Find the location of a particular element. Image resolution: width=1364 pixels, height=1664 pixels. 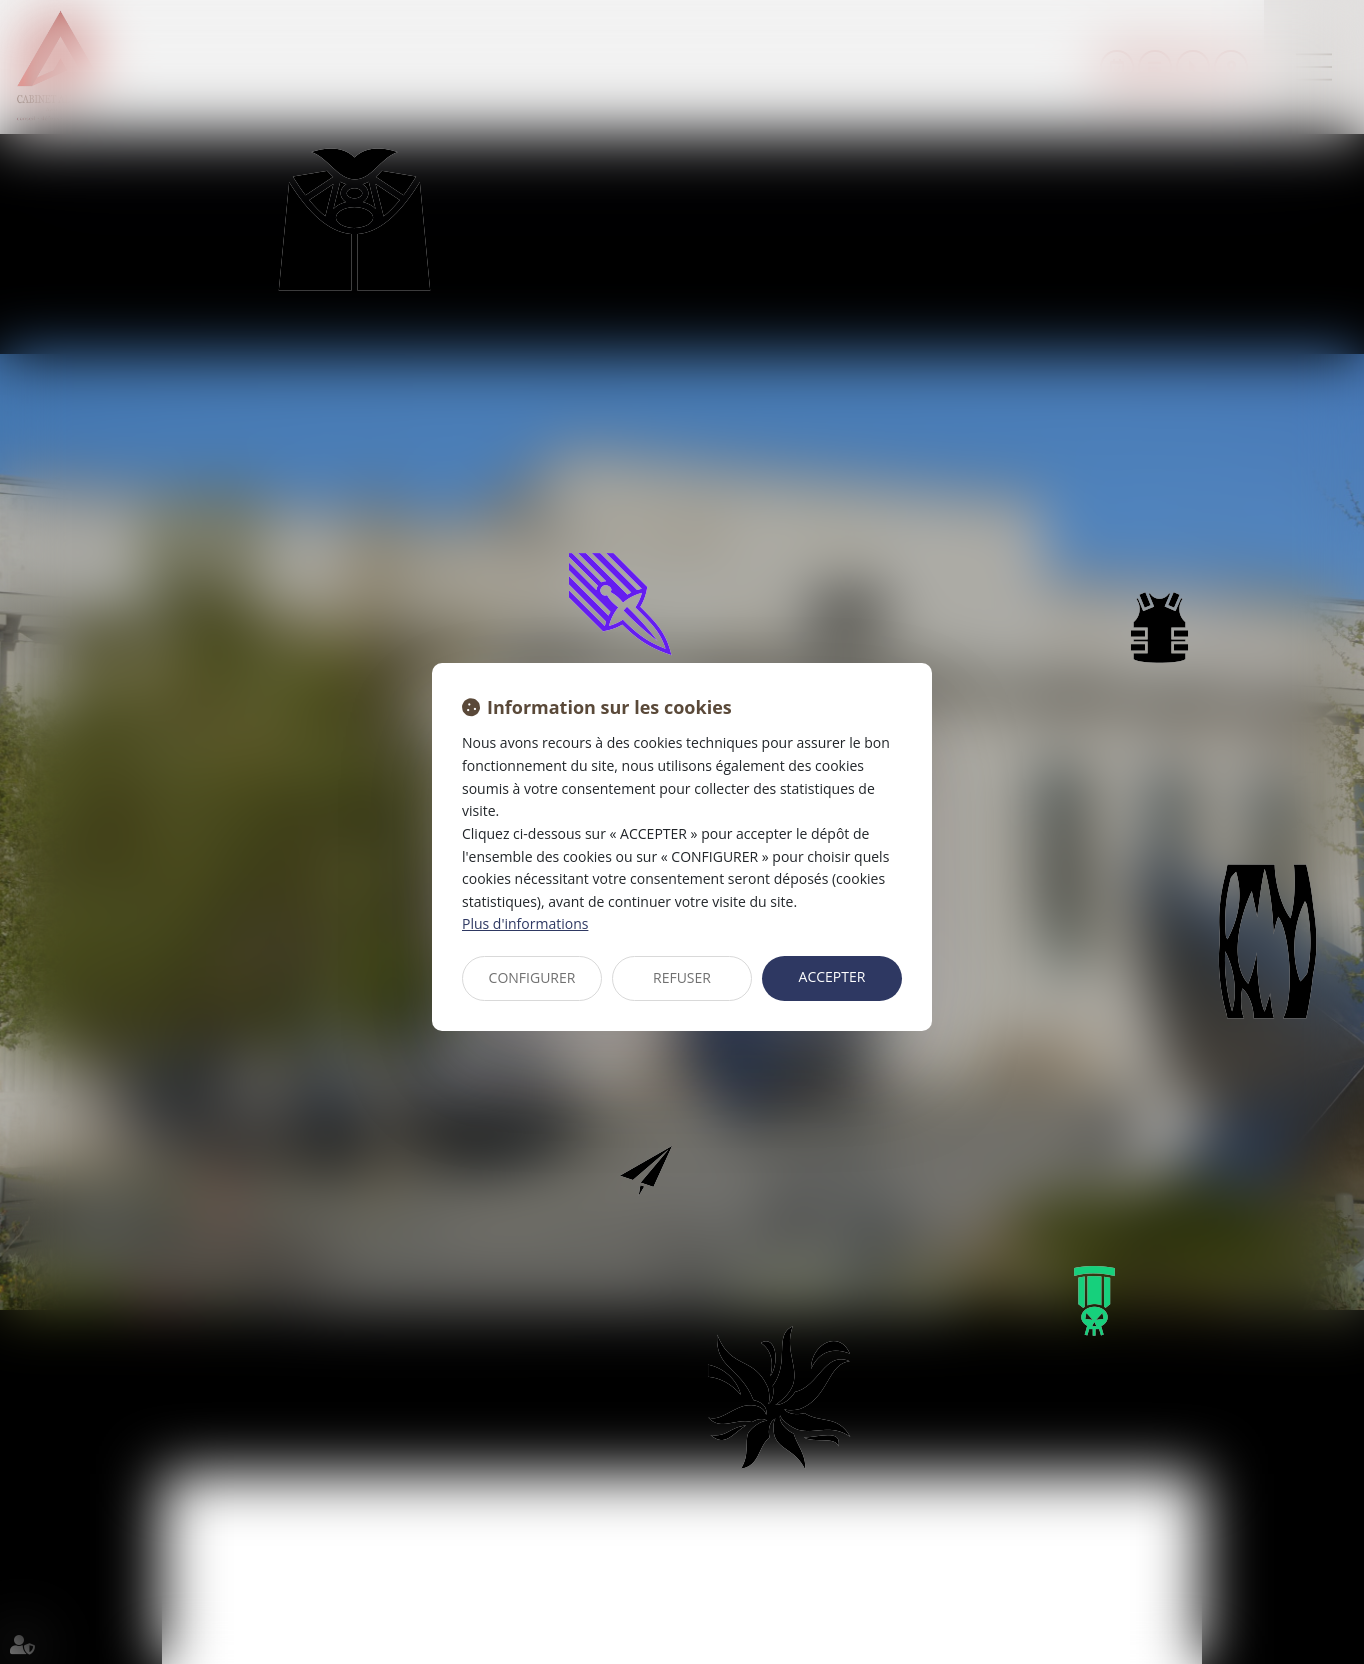

send a message is located at coordinates (646, 1171).